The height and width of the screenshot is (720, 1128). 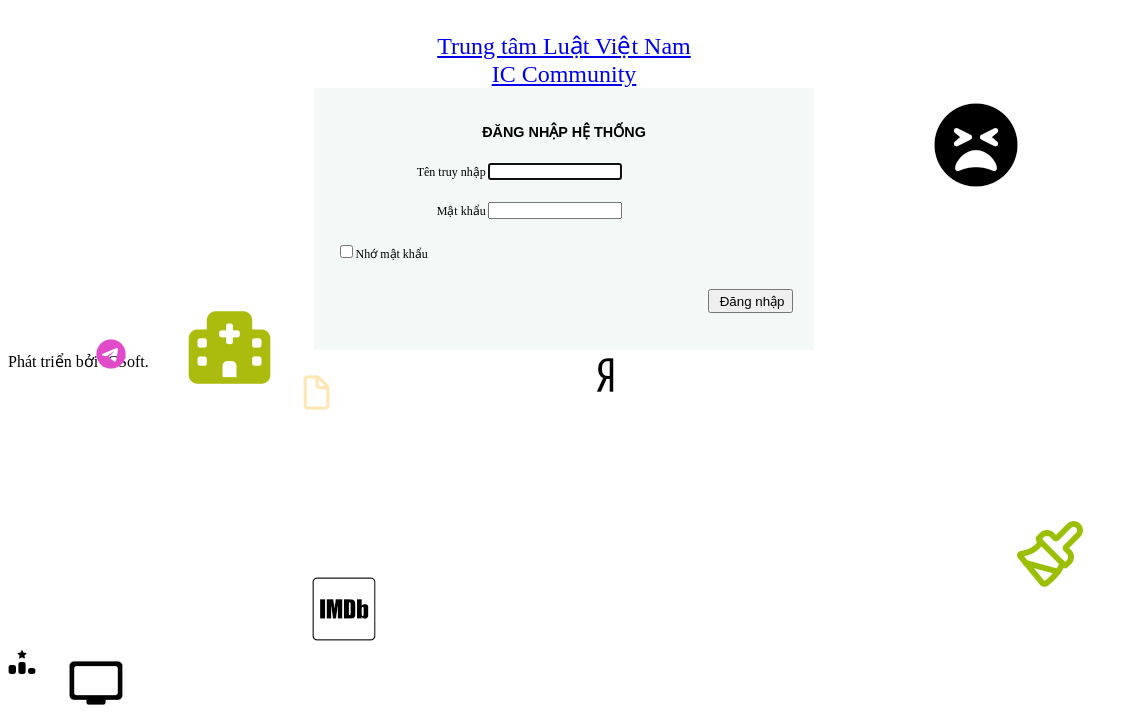 What do you see at coordinates (316, 392) in the screenshot?
I see `view or open a file` at bounding box center [316, 392].